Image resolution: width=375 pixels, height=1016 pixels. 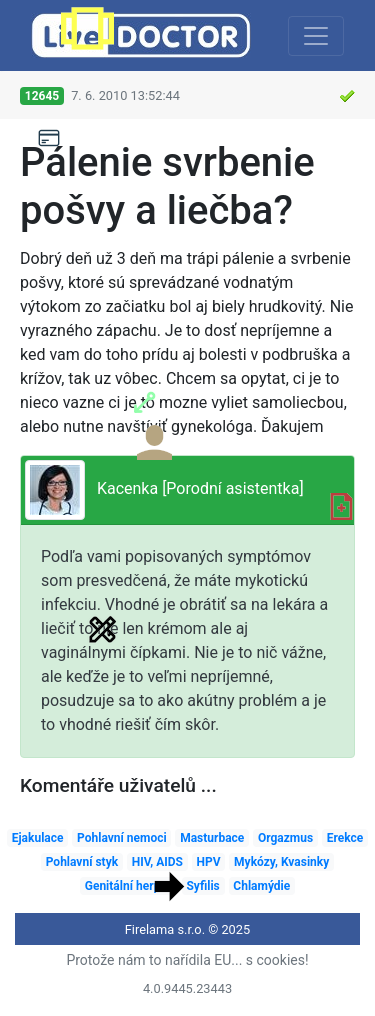 What do you see at coordinates (102, 629) in the screenshot?
I see `access design tools and services` at bounding box center [102, 629].